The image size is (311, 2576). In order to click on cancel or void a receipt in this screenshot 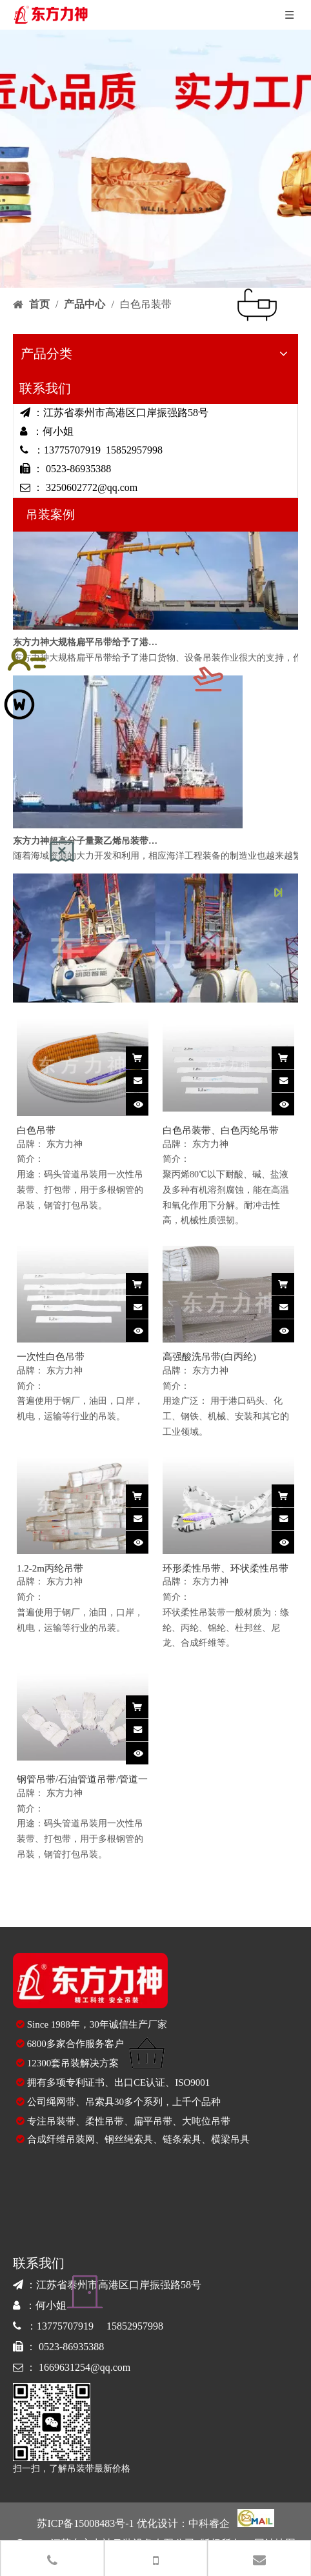, I will do `click(62, 852)`.